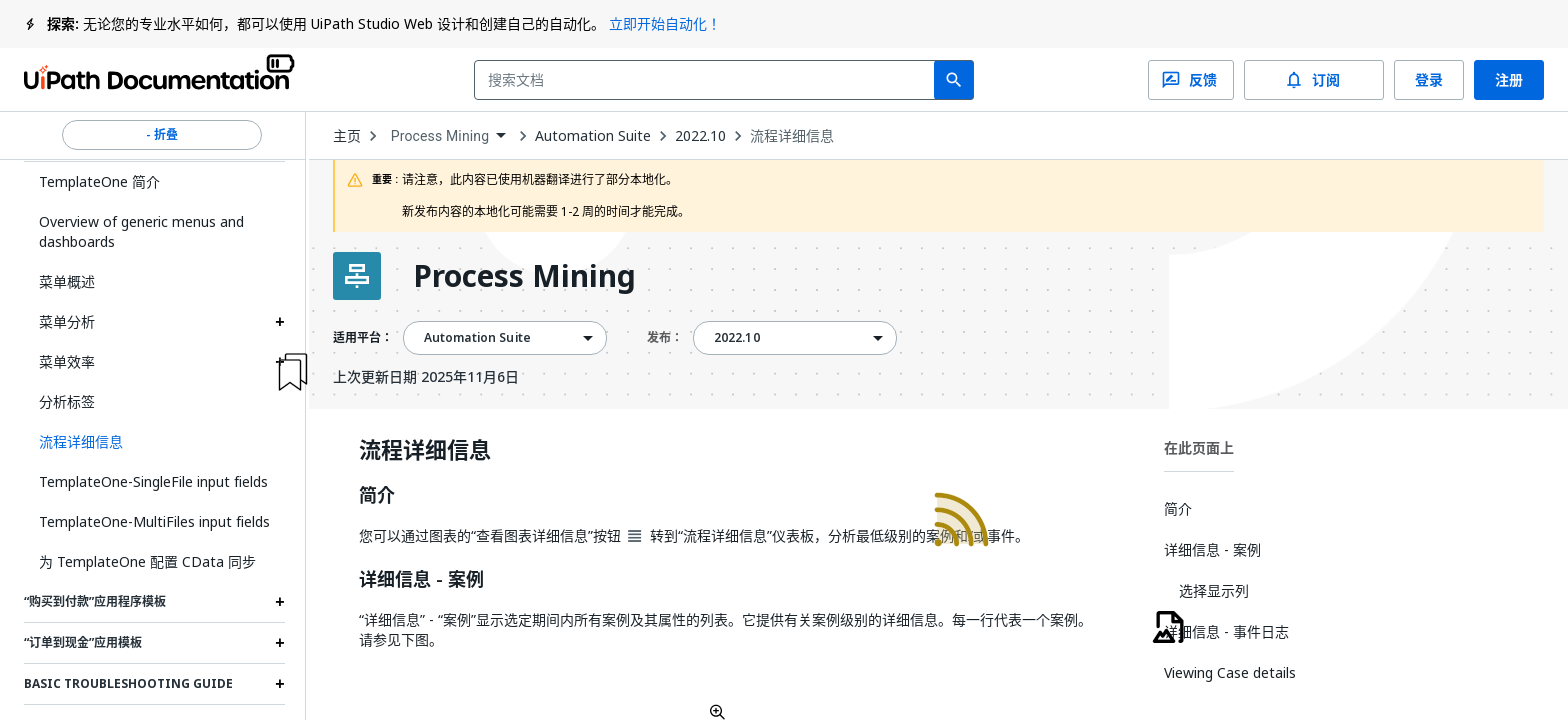  Describe the element at coordinates (1170, 627) in the screenshot. I see `view image file` at that location.